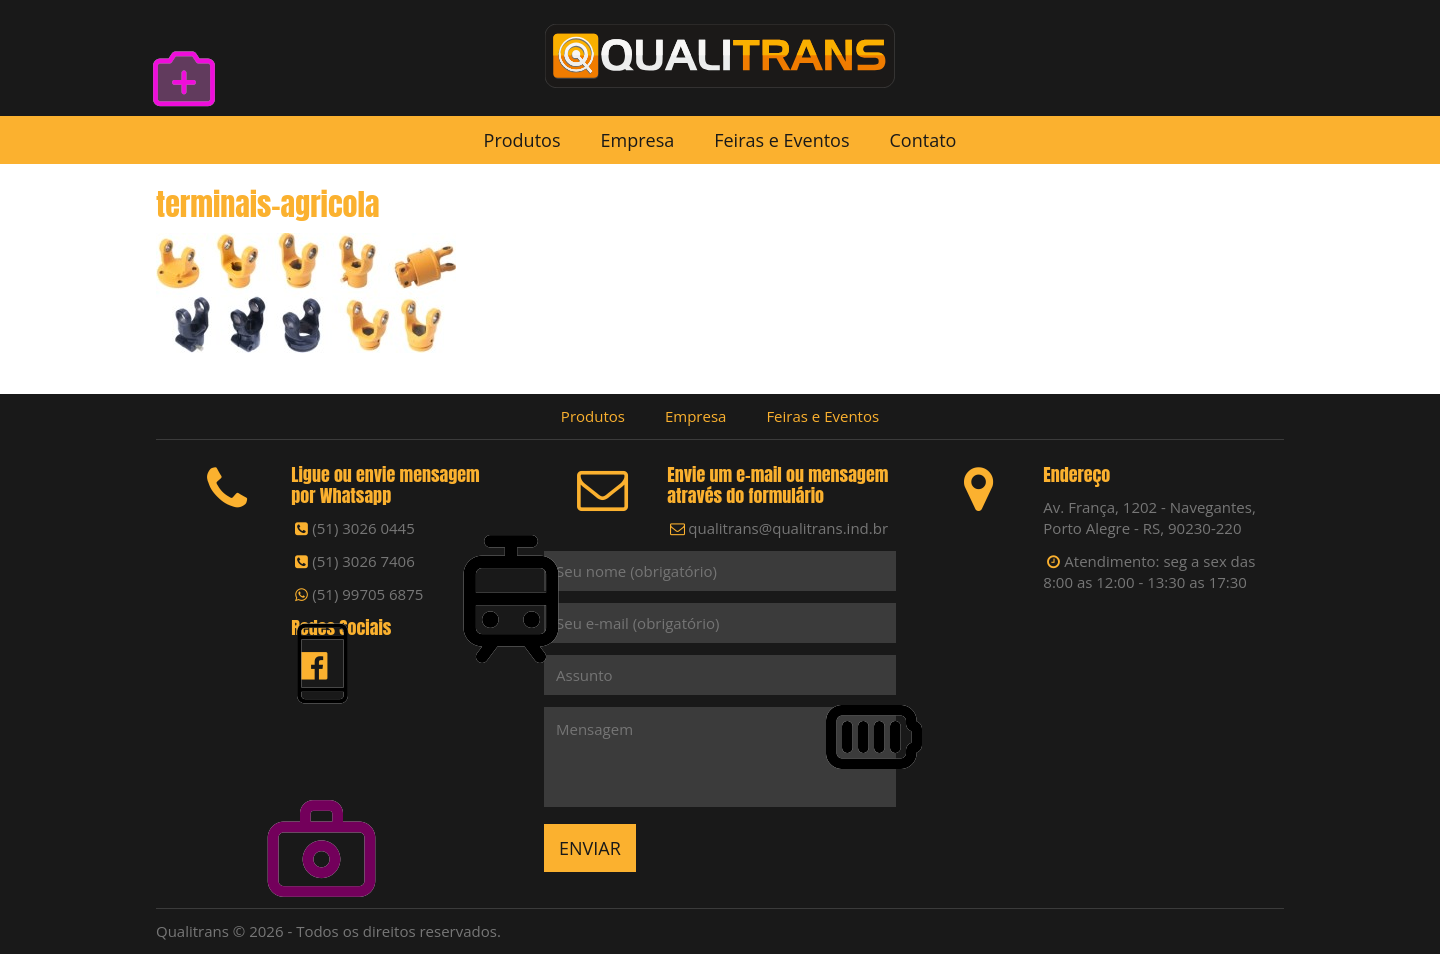  What do you see at coordinates (874, 737) in the screenshot?
I see `indicates full or nearly full battery level` at bounding box center [874, 737].